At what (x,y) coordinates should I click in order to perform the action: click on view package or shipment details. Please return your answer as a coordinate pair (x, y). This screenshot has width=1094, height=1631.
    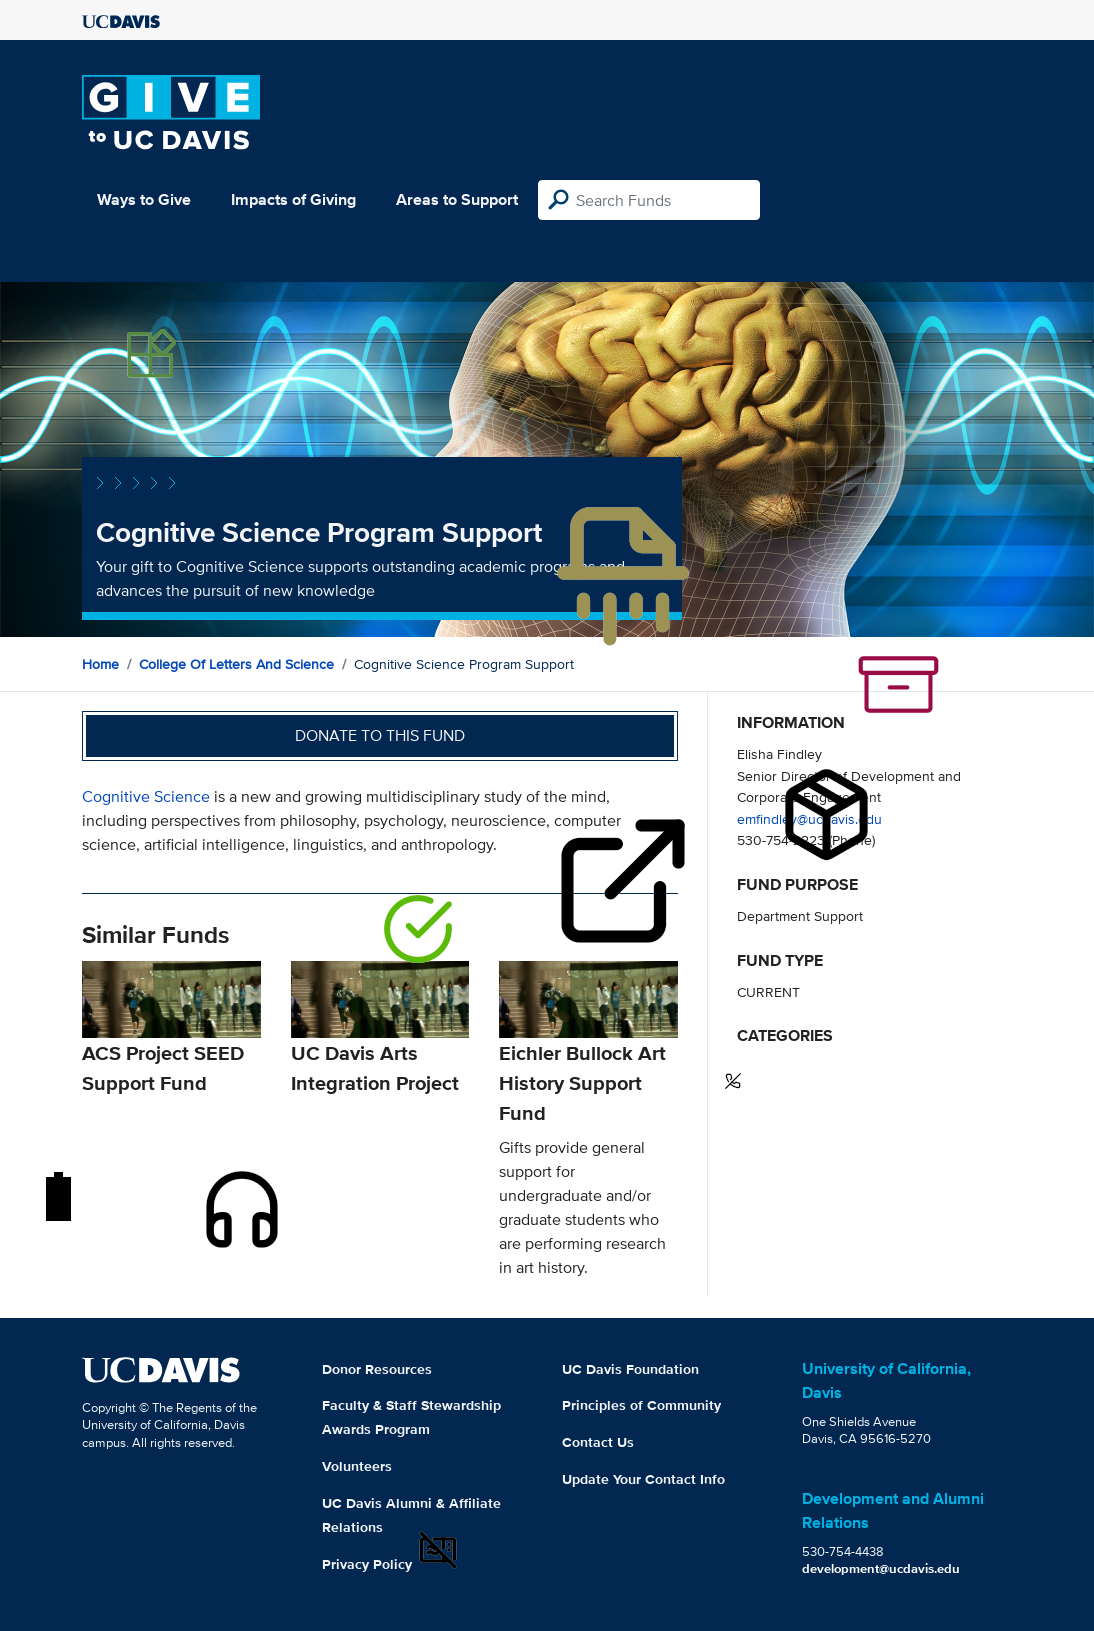
    Looking at the image, I should click on (826, 814).